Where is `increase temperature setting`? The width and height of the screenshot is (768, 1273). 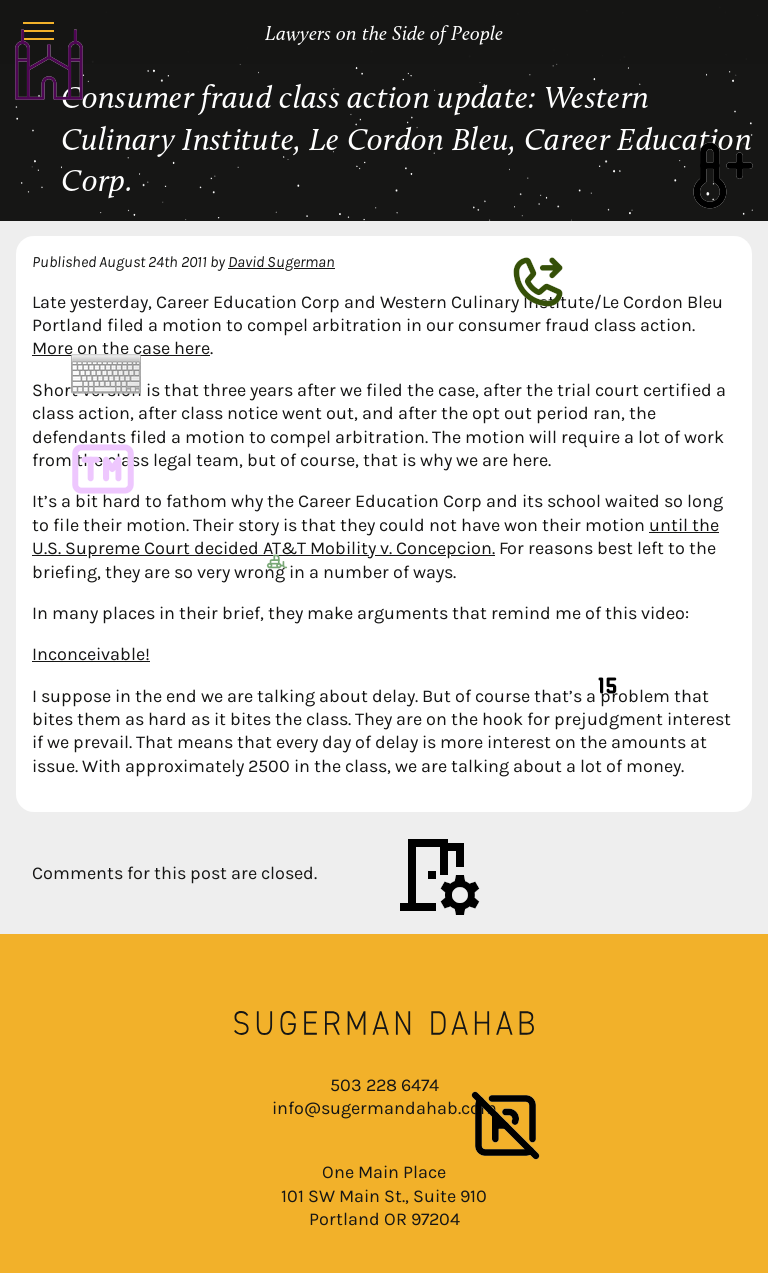
increase temperature setting is located at coordinates (716, 175).